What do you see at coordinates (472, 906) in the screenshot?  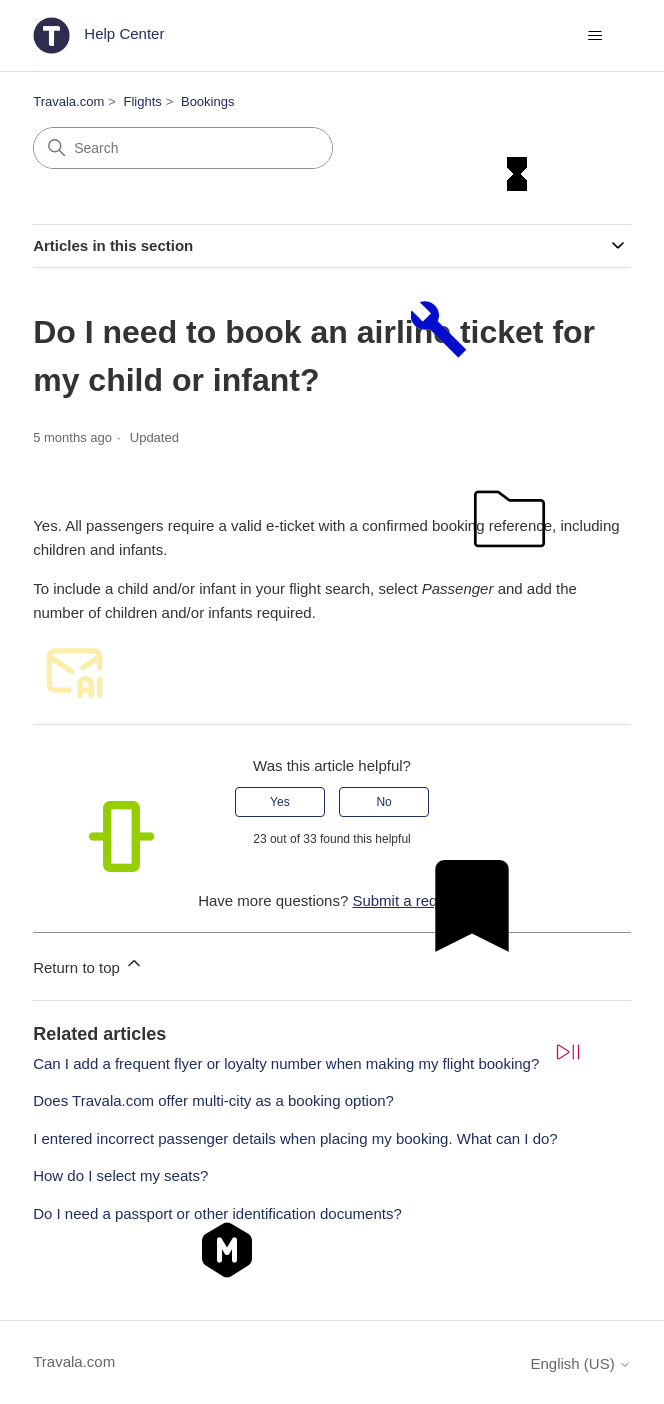 I see `save this item to your bookmarks` at bounding box center [472, 906].